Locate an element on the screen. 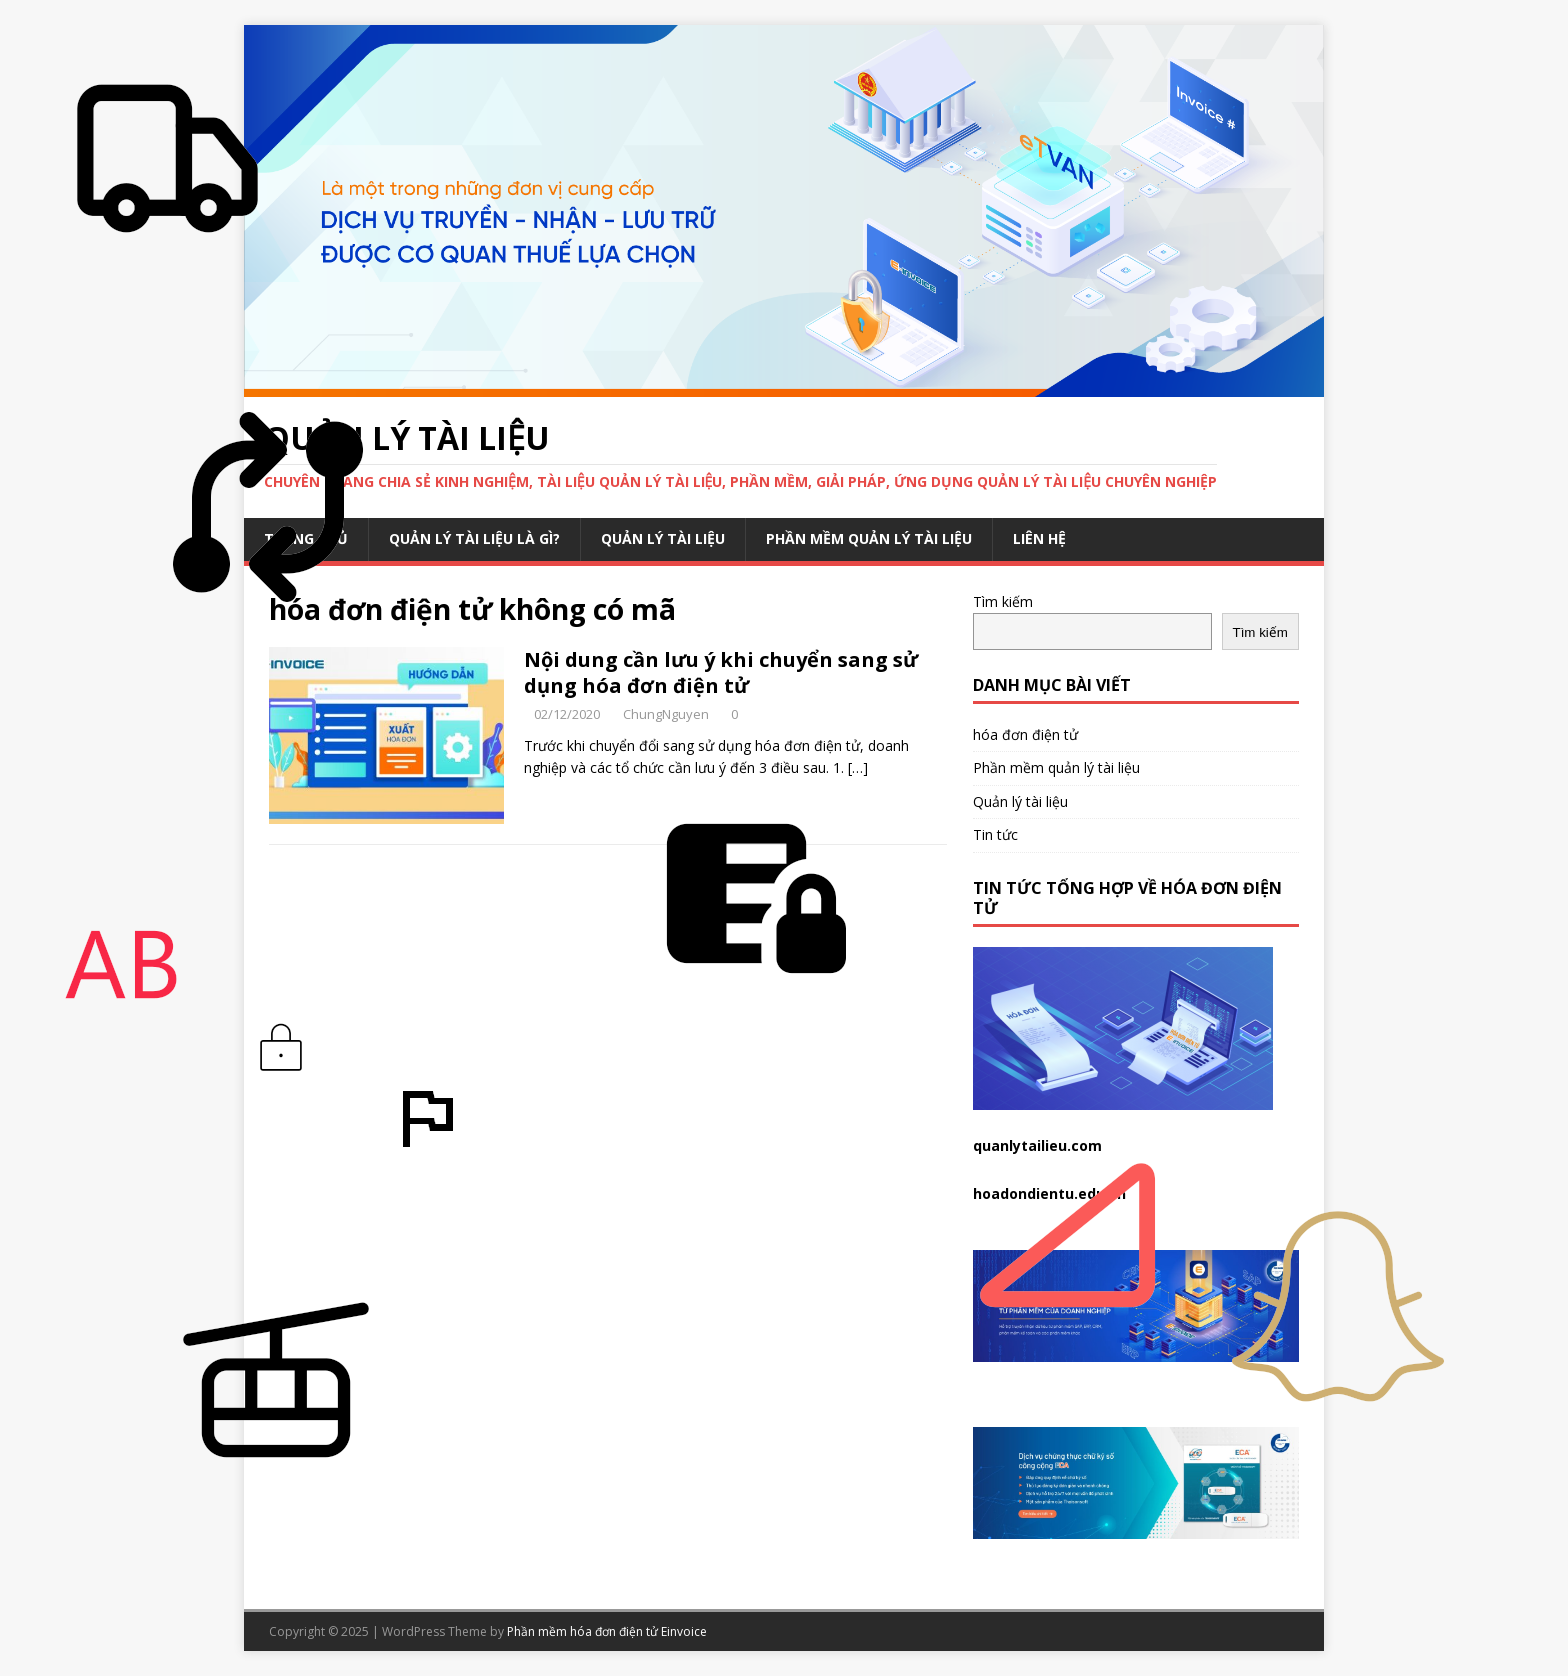 The width and height of the screenshot is (1568, 1676). toggle case-sensitive search matching is located at coordinates (121, 972).